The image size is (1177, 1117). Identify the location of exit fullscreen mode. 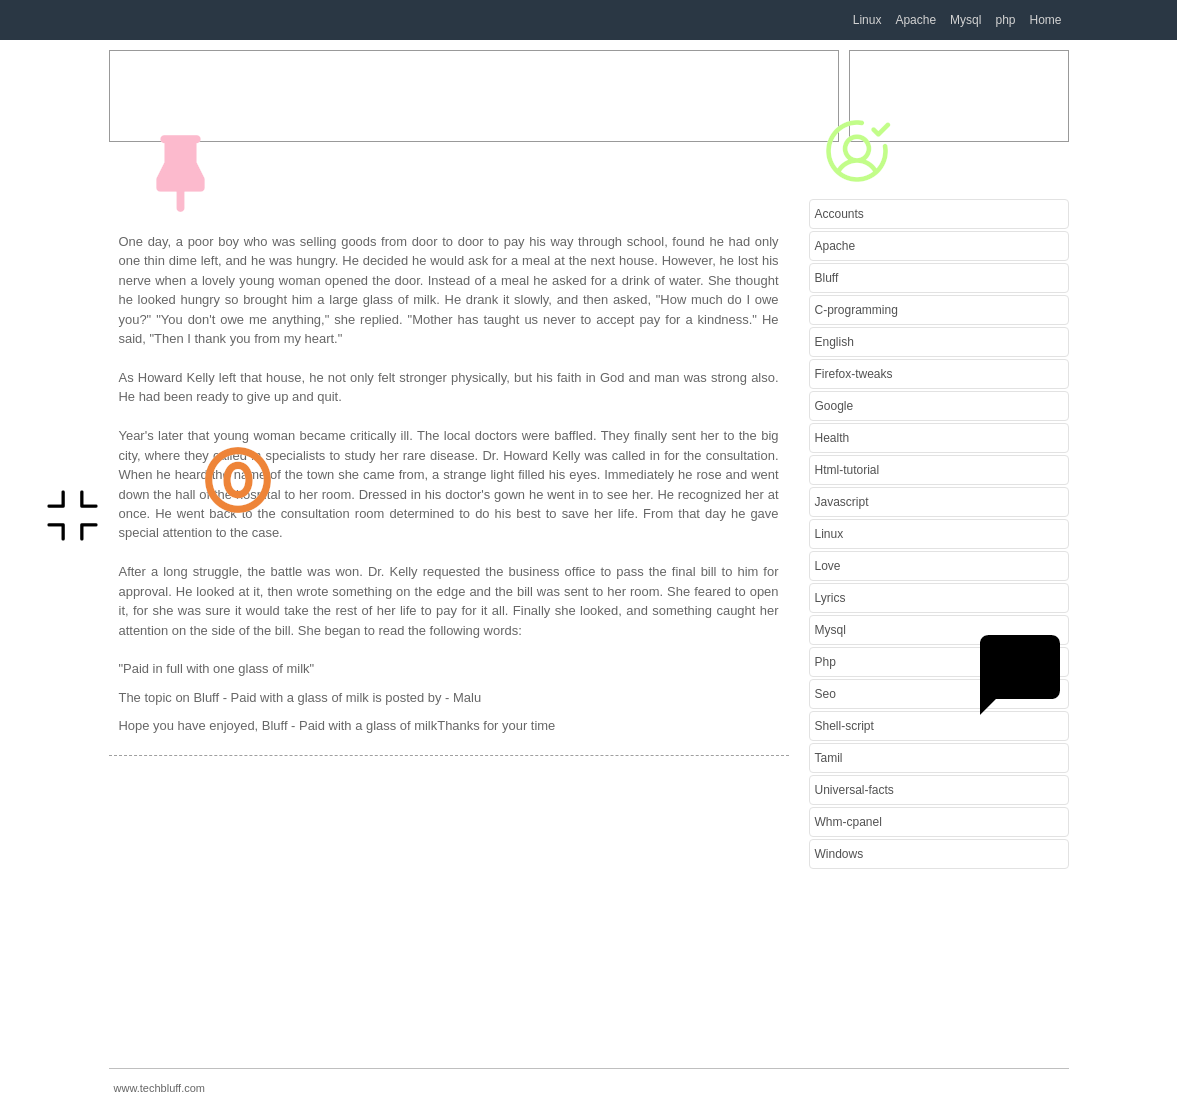
(72, 515).